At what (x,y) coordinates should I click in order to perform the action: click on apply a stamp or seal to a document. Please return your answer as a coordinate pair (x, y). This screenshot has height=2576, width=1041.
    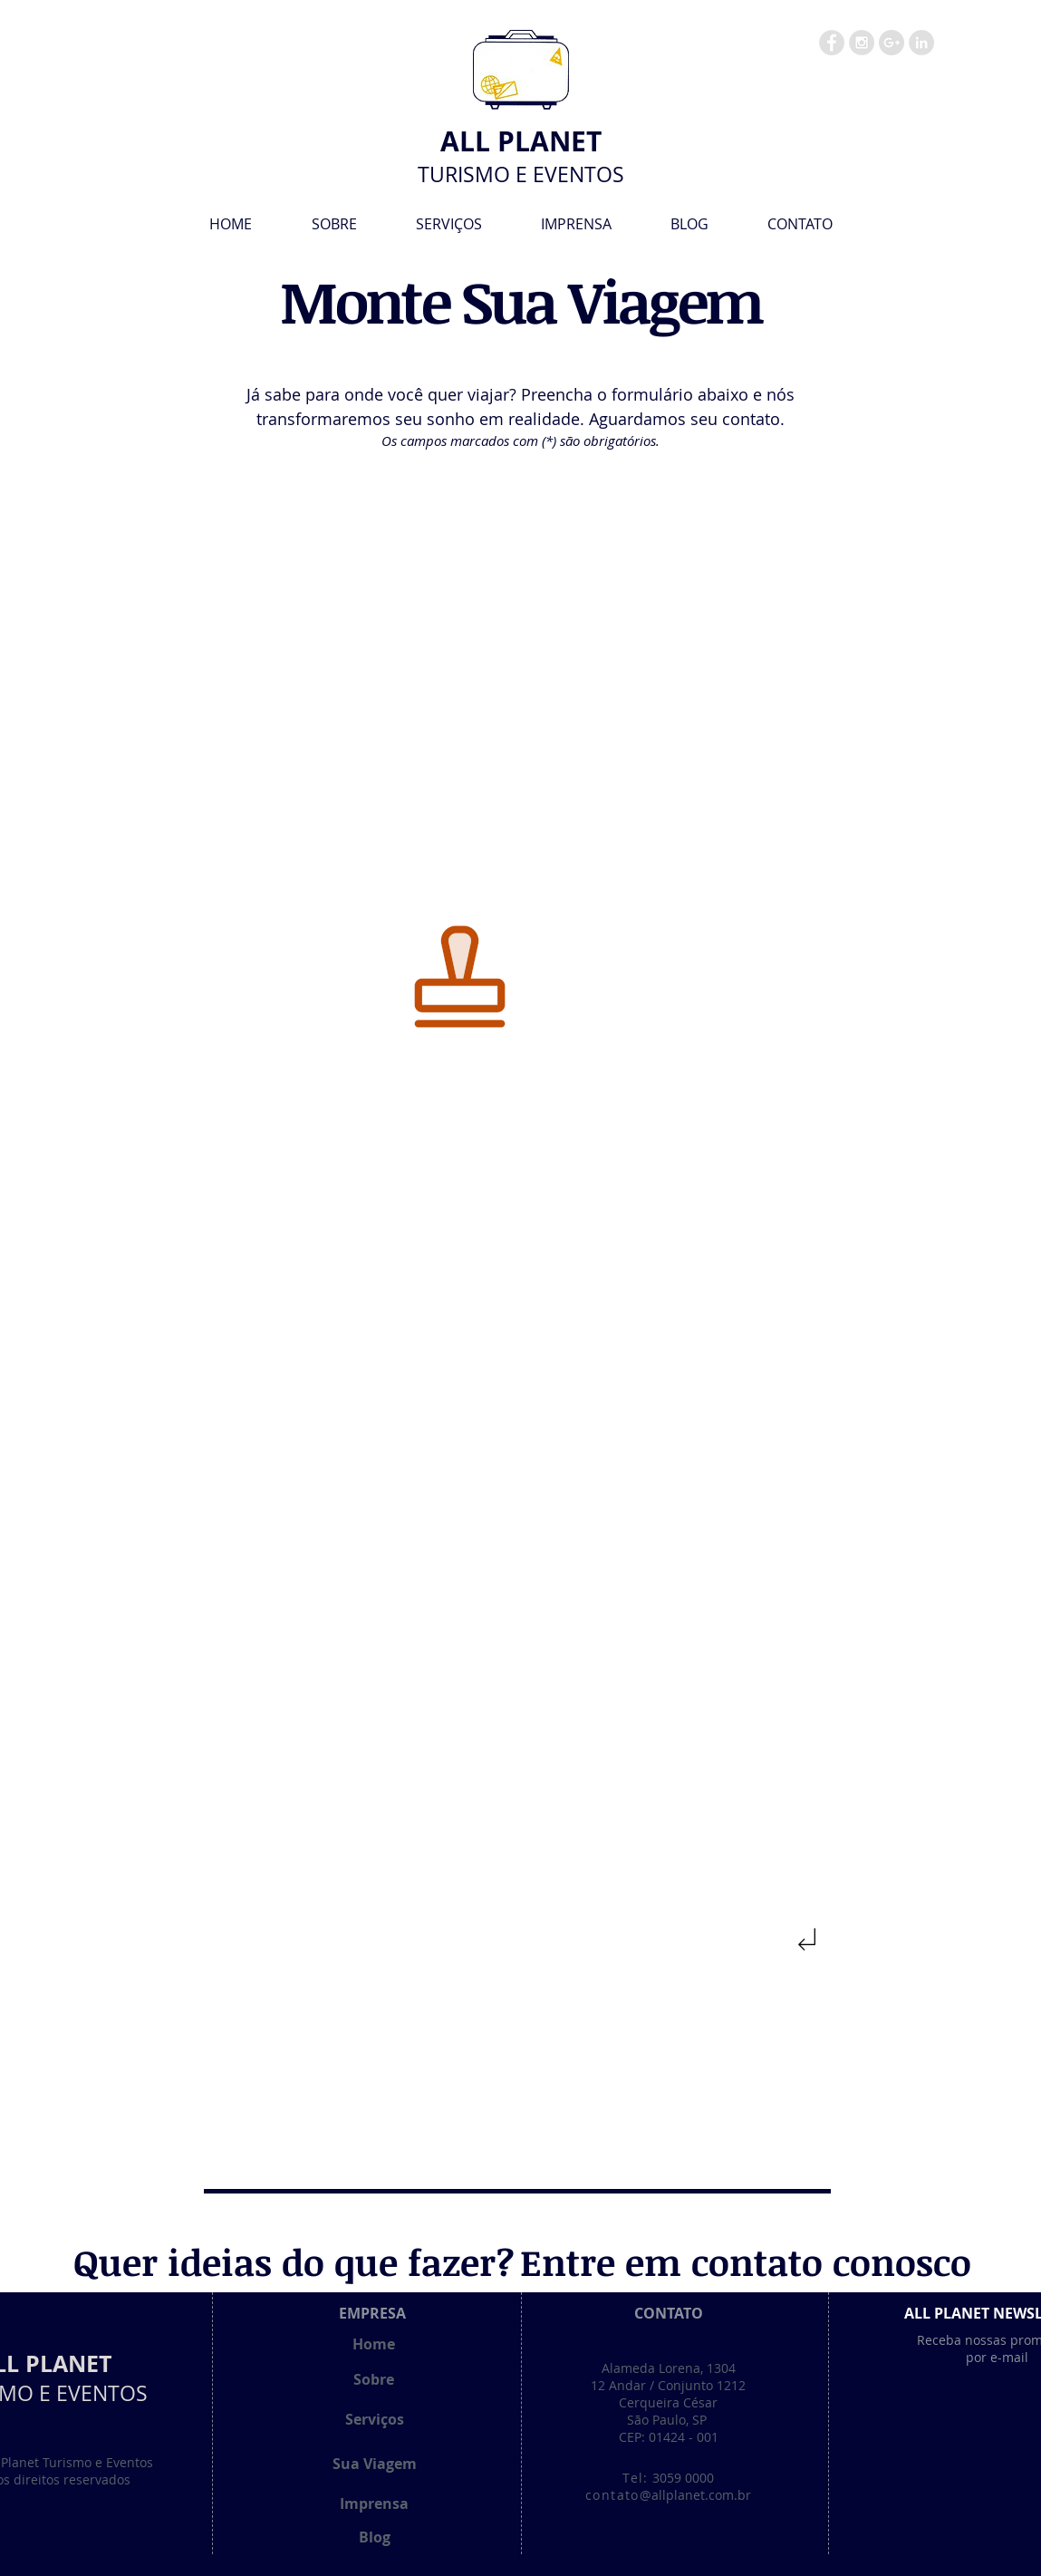
    Looking at the image, I should click on (459, 978).